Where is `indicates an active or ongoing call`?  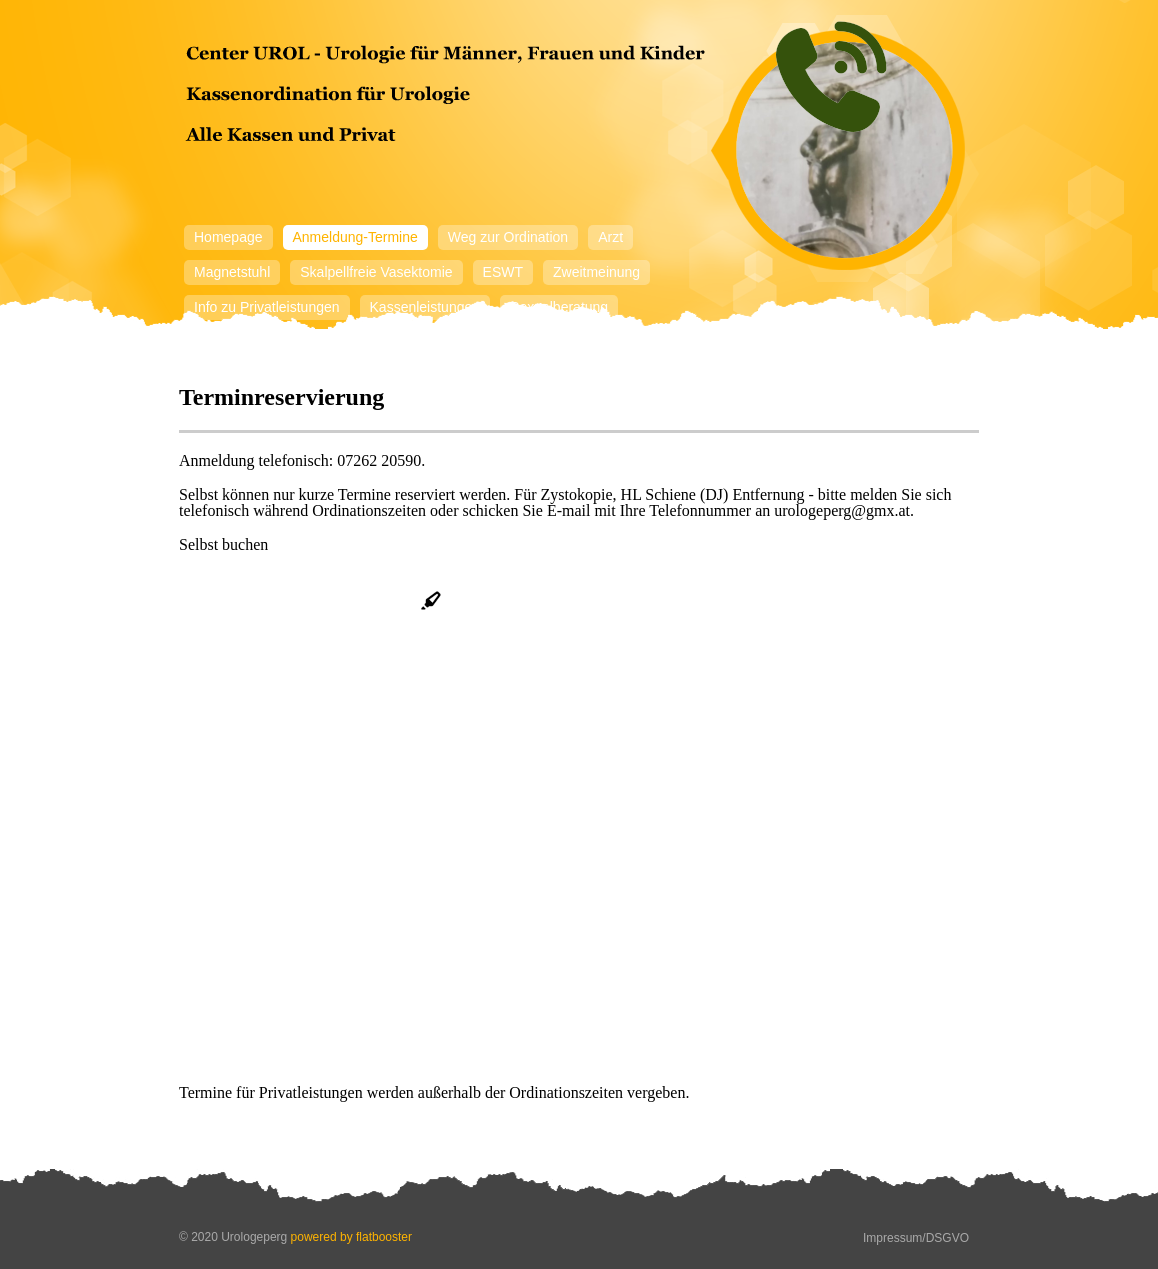
indicates an active or ongoing call is located at coordinates (828, 80).